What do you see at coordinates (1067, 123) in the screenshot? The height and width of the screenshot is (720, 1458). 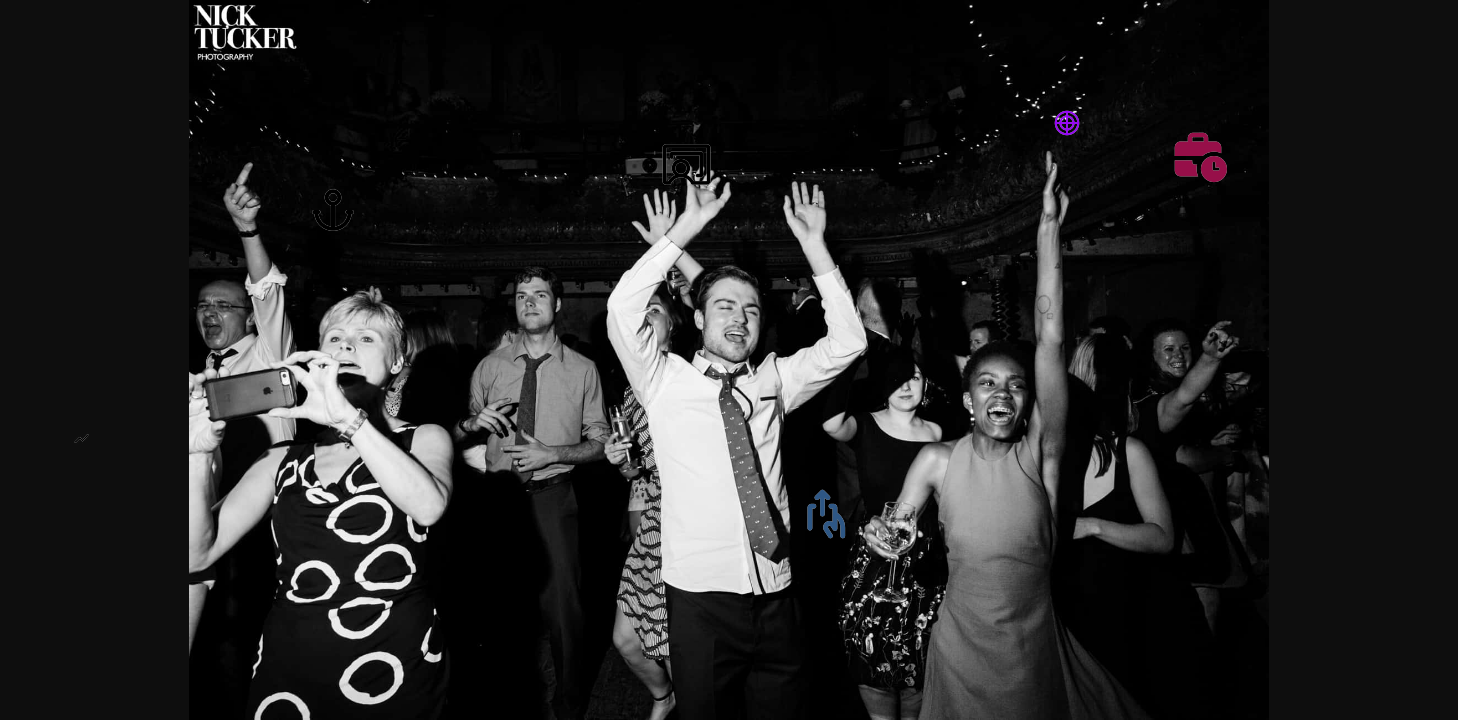 I see `view polar chart or radial data visualization` at bounding box center [1067, 123].